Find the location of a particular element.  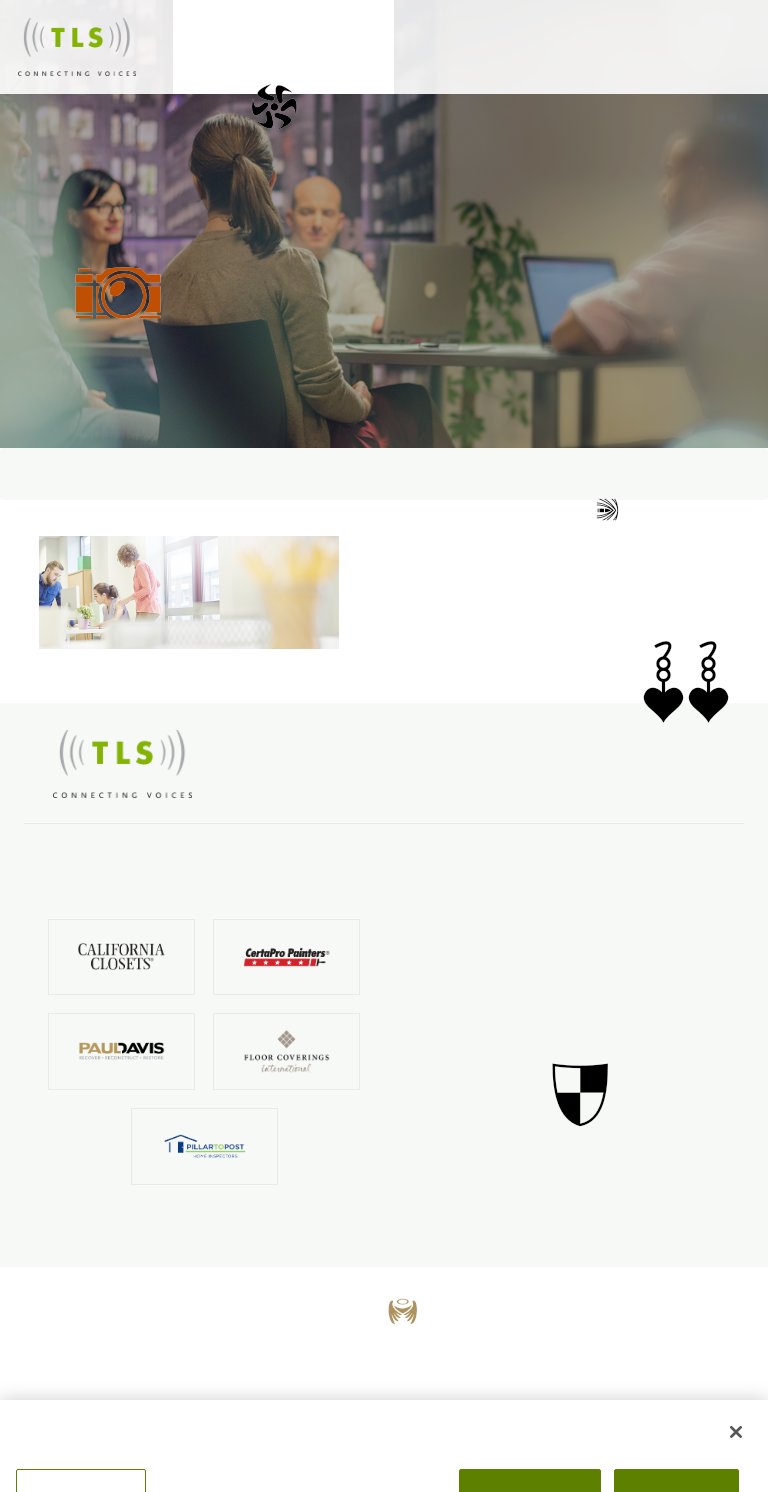

select angel costume or outfit is located at coordinates (402, 1312).